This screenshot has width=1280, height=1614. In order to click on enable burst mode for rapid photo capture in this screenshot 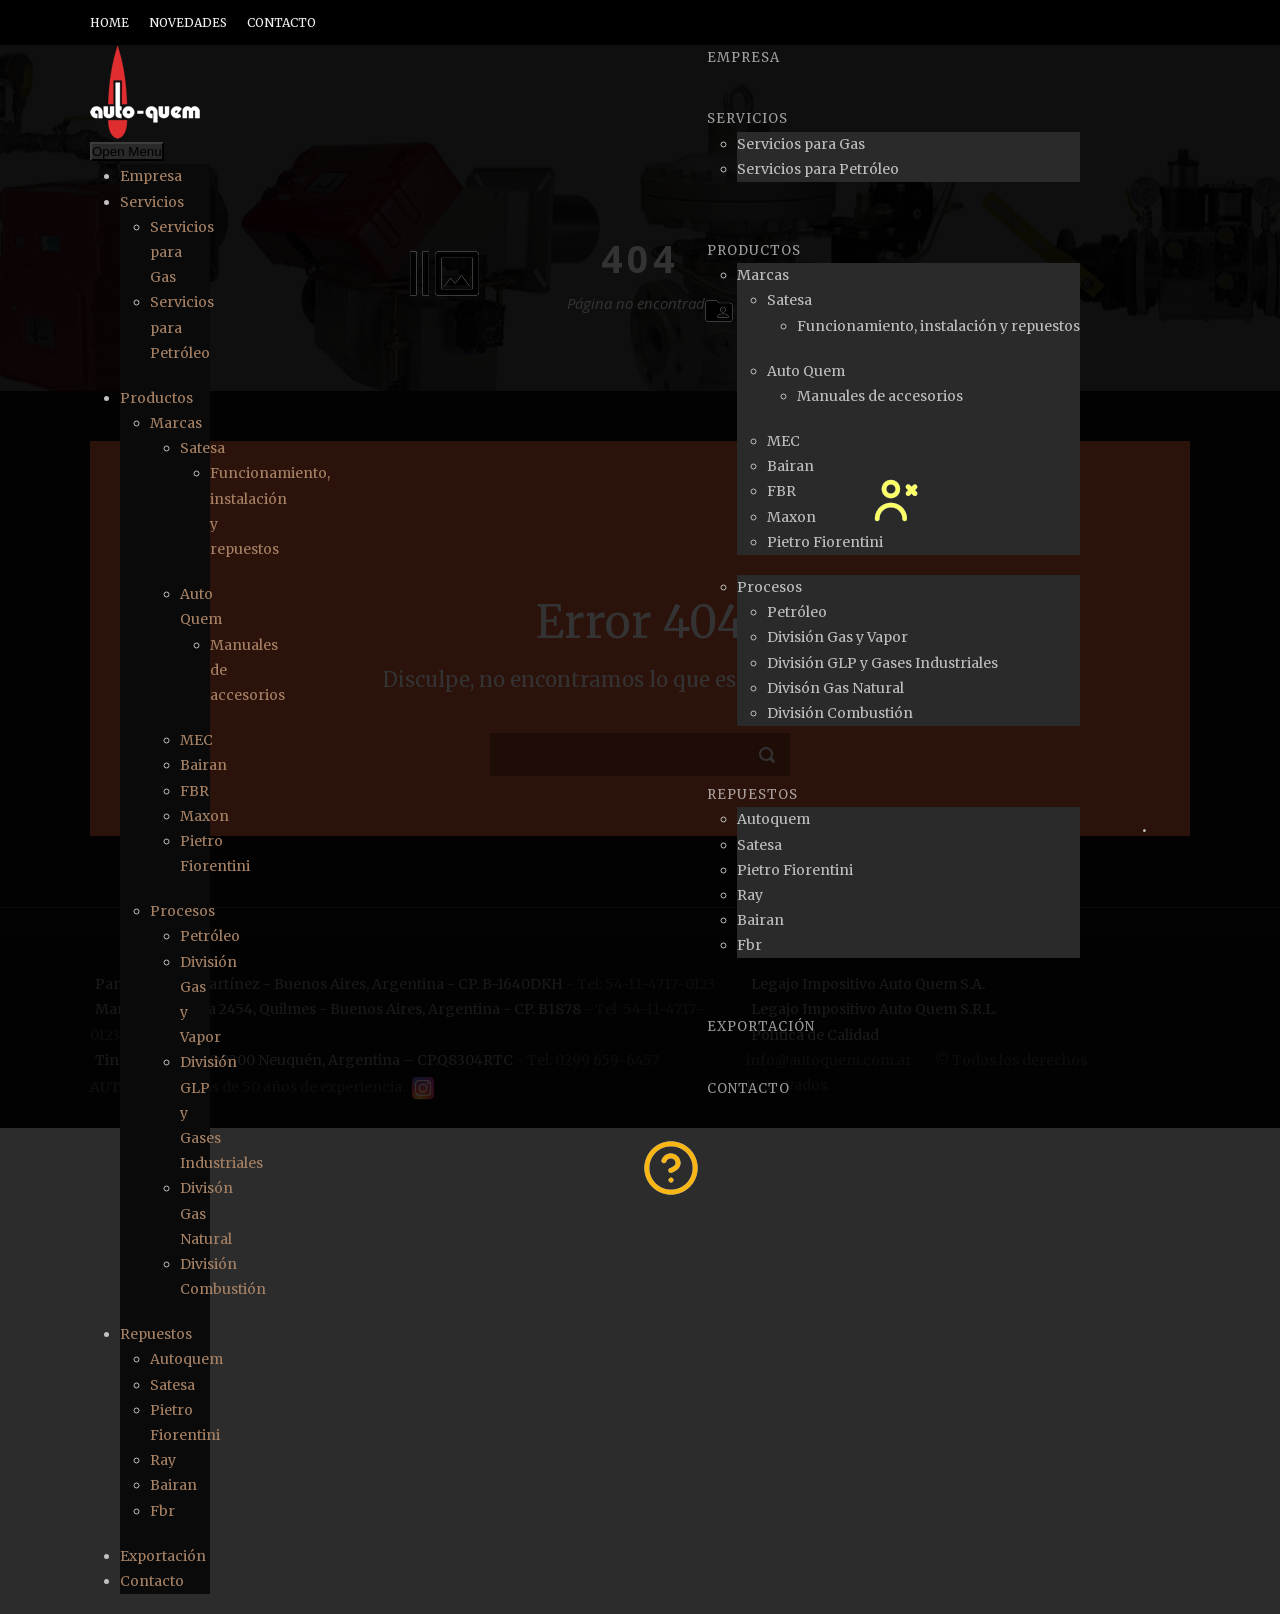, I will do `click(444, 273)`.